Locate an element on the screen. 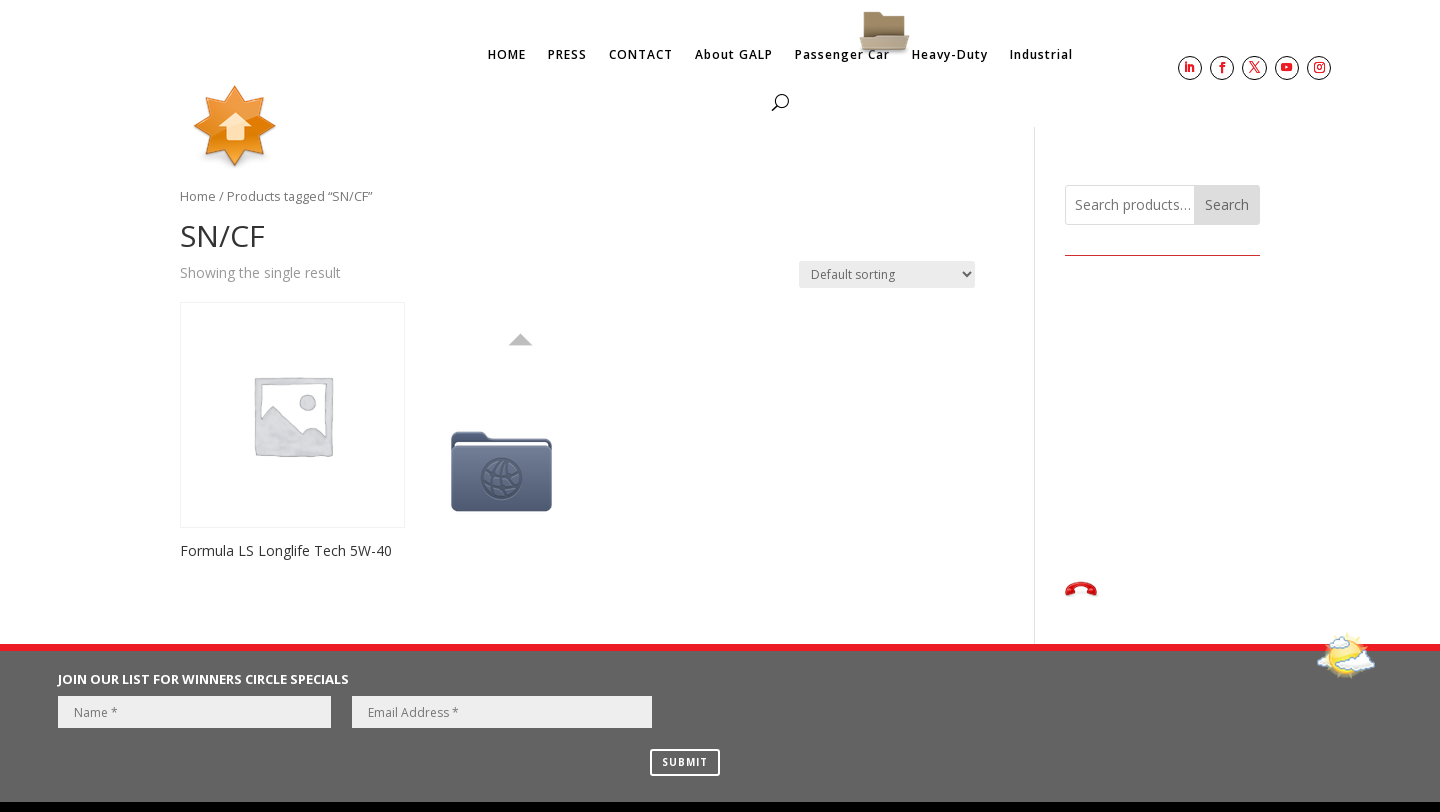 The height and width of the screenshot is (812, 1440). indicates partly cloudy weather conditions is located at coordinates (1346, 657).